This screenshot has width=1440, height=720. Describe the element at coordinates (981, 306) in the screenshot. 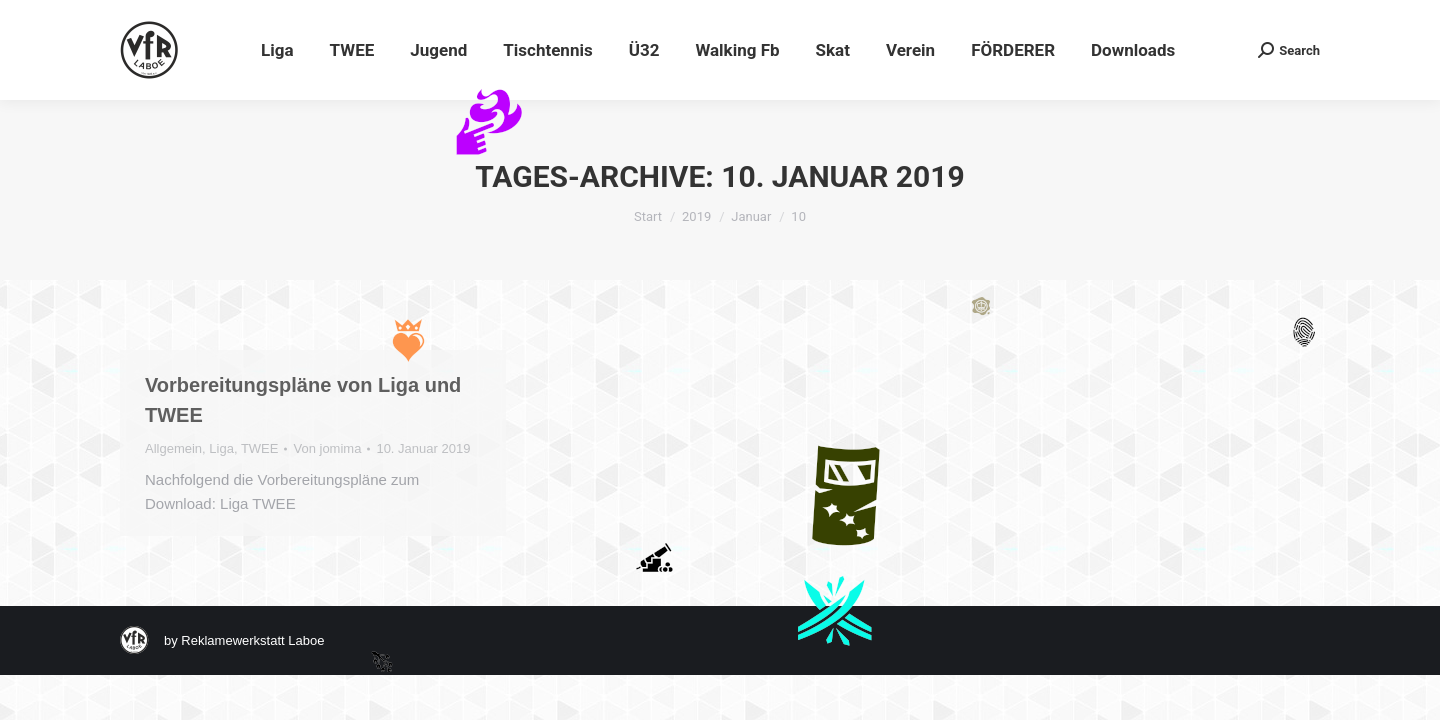

I see `indicates an official or verified document` at that location.